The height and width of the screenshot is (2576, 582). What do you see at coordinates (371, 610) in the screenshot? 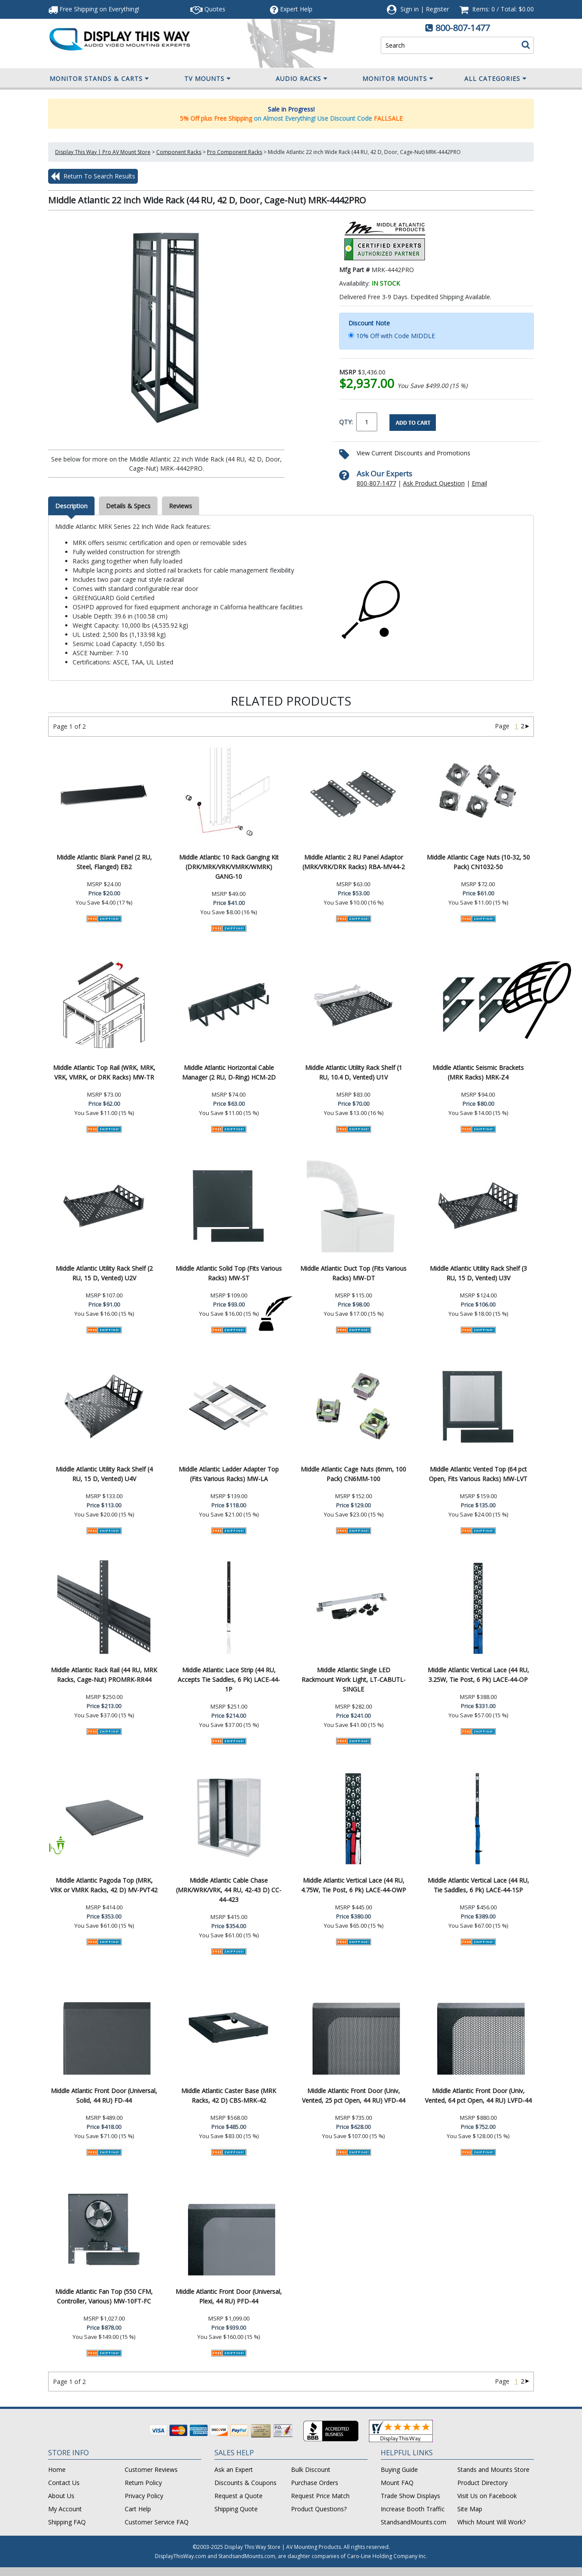
I see `access tennis or racket sports games` at bounding box center [371, 610].